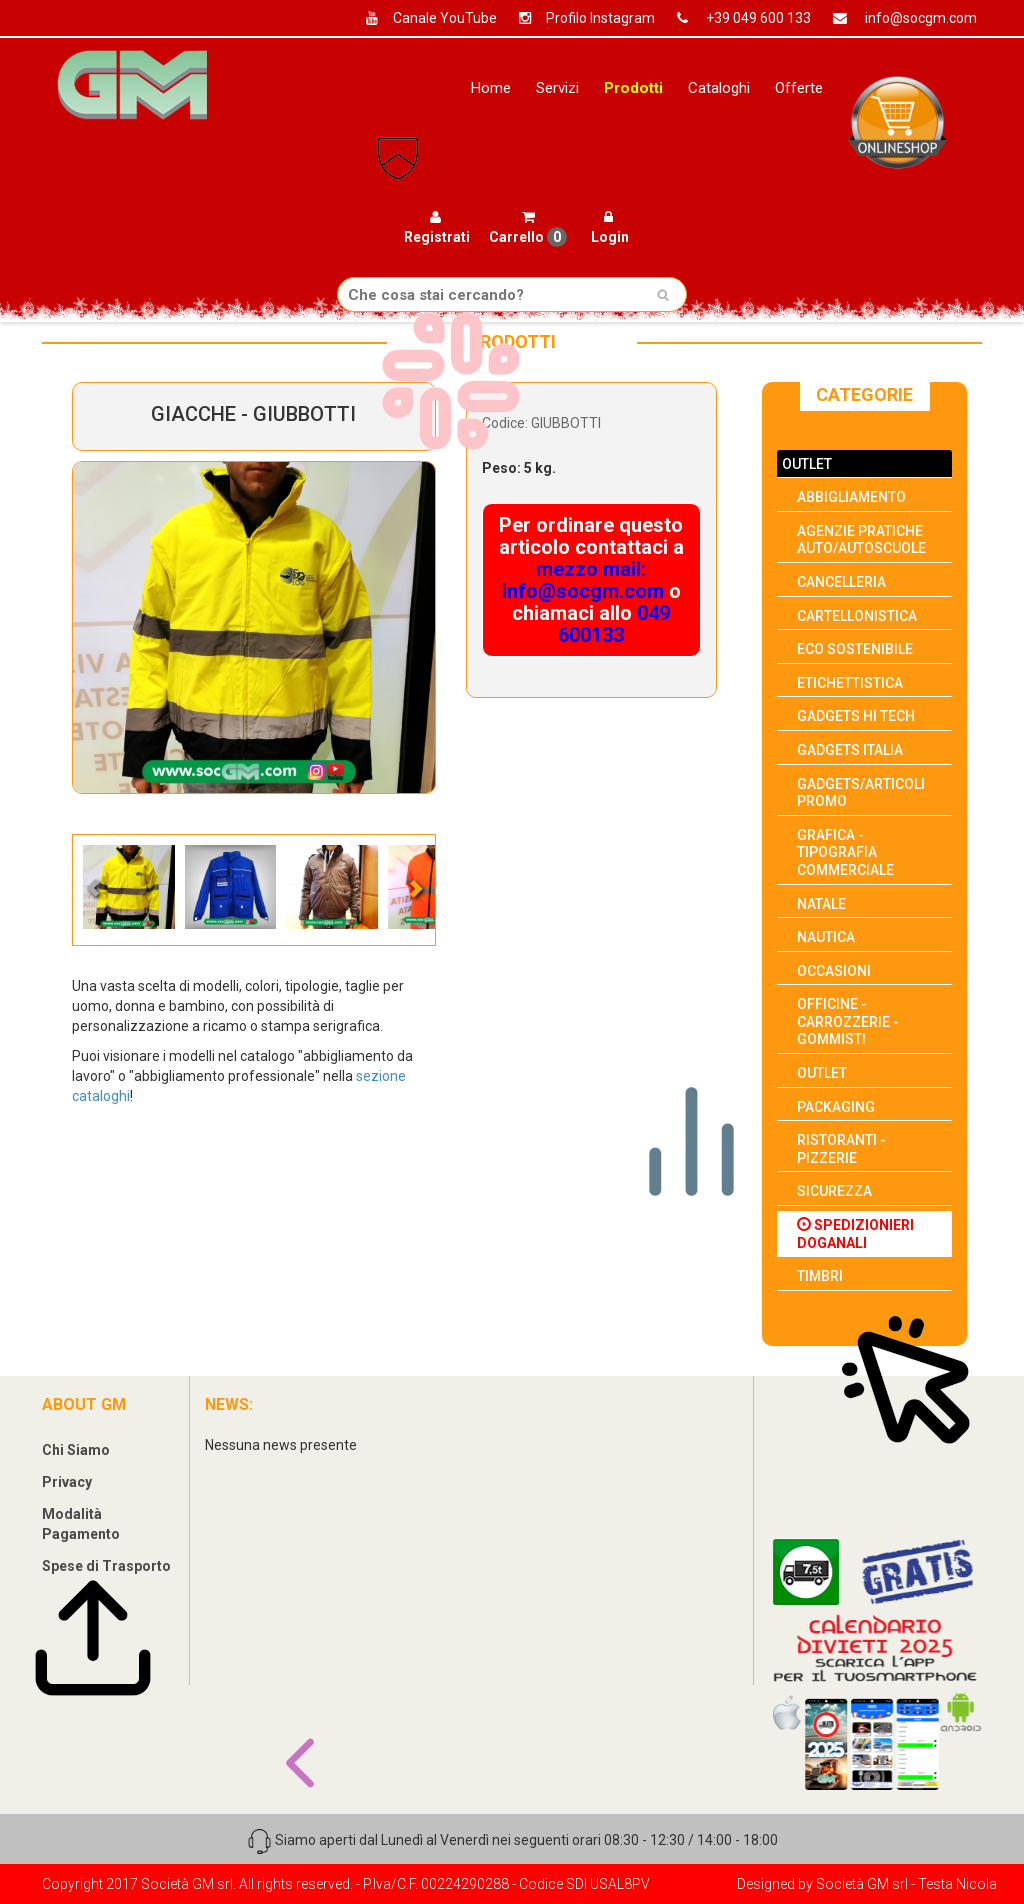 This screenshot has width=1024, height=1904. What do you see at coordinates (451, 381) in the screenshot?
I see `open Slack messaging app` at bounding box center [451, 381].